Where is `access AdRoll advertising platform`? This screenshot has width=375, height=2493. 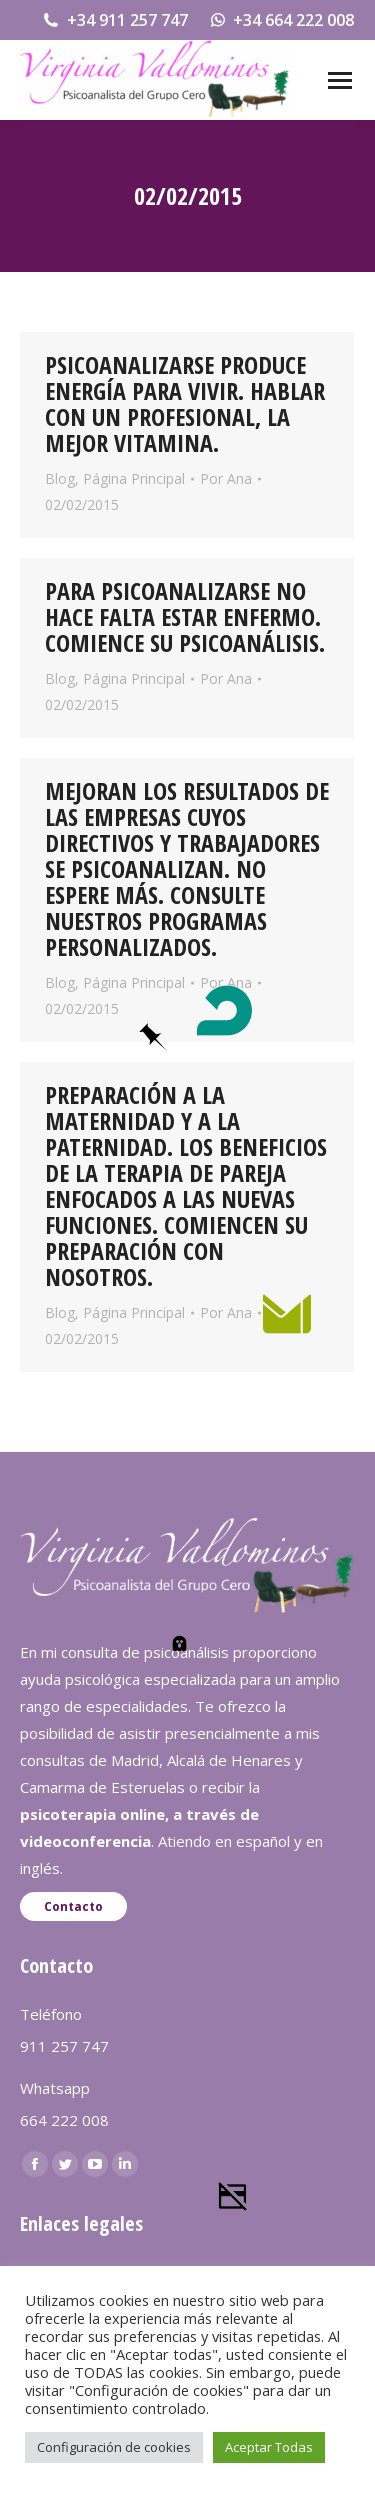 access AdRoll advertising platform is located at coordinates (224, 1010).